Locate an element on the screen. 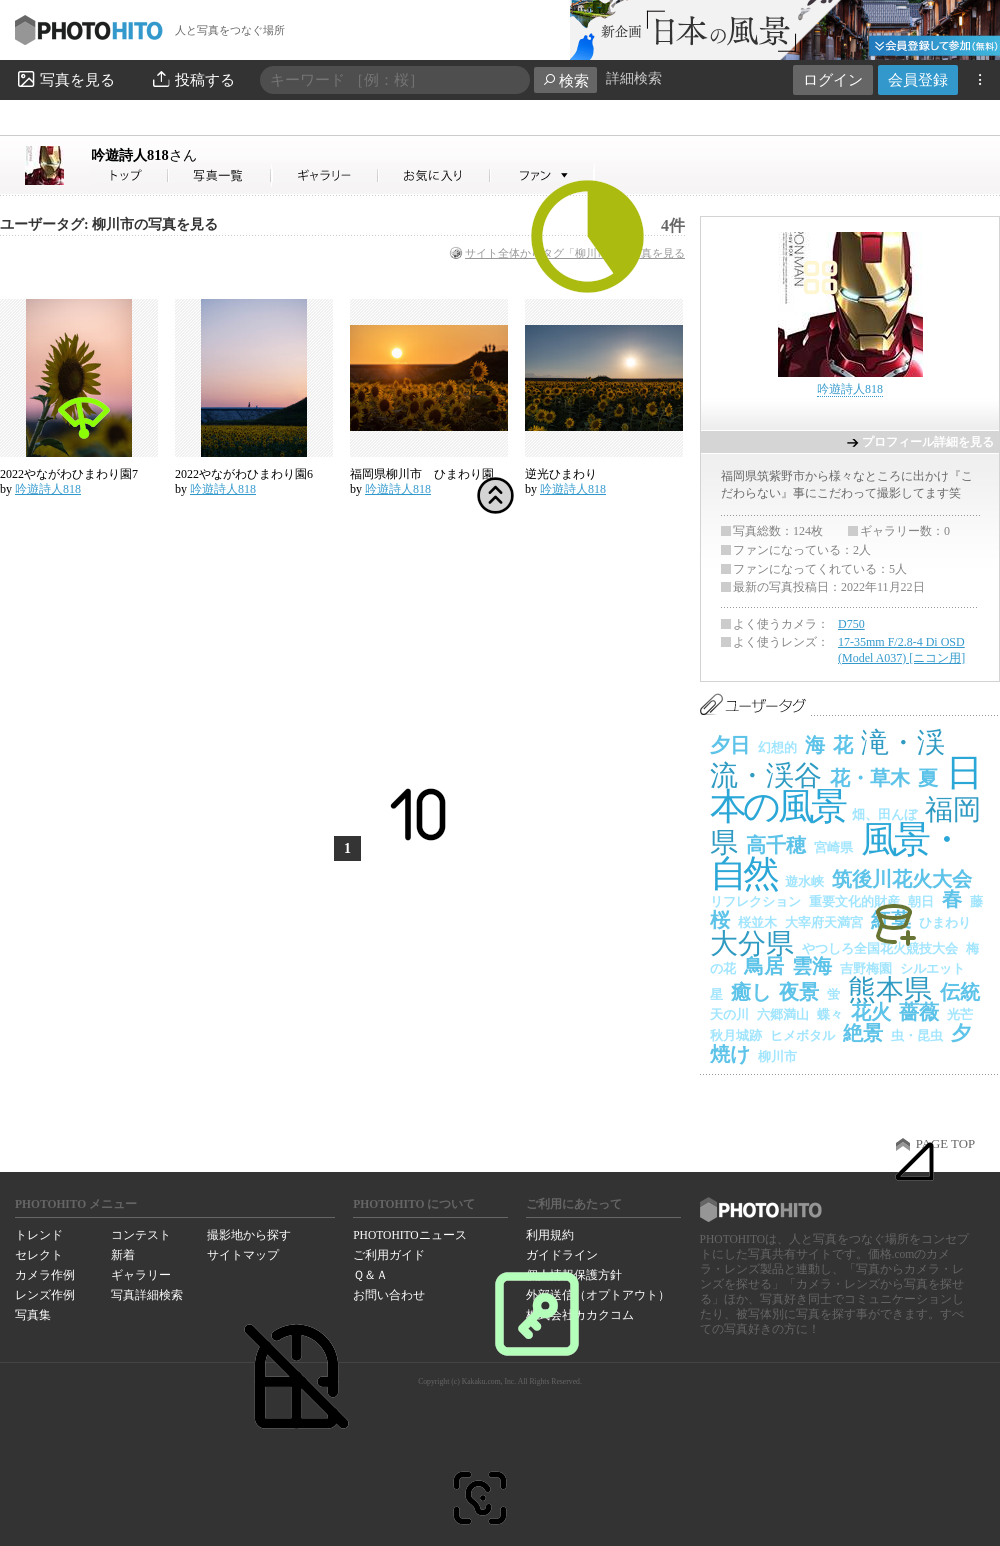 This screenshot has height=1546, width=1000. add a new diabolo or juggling item is located at coordinates (894, 924).